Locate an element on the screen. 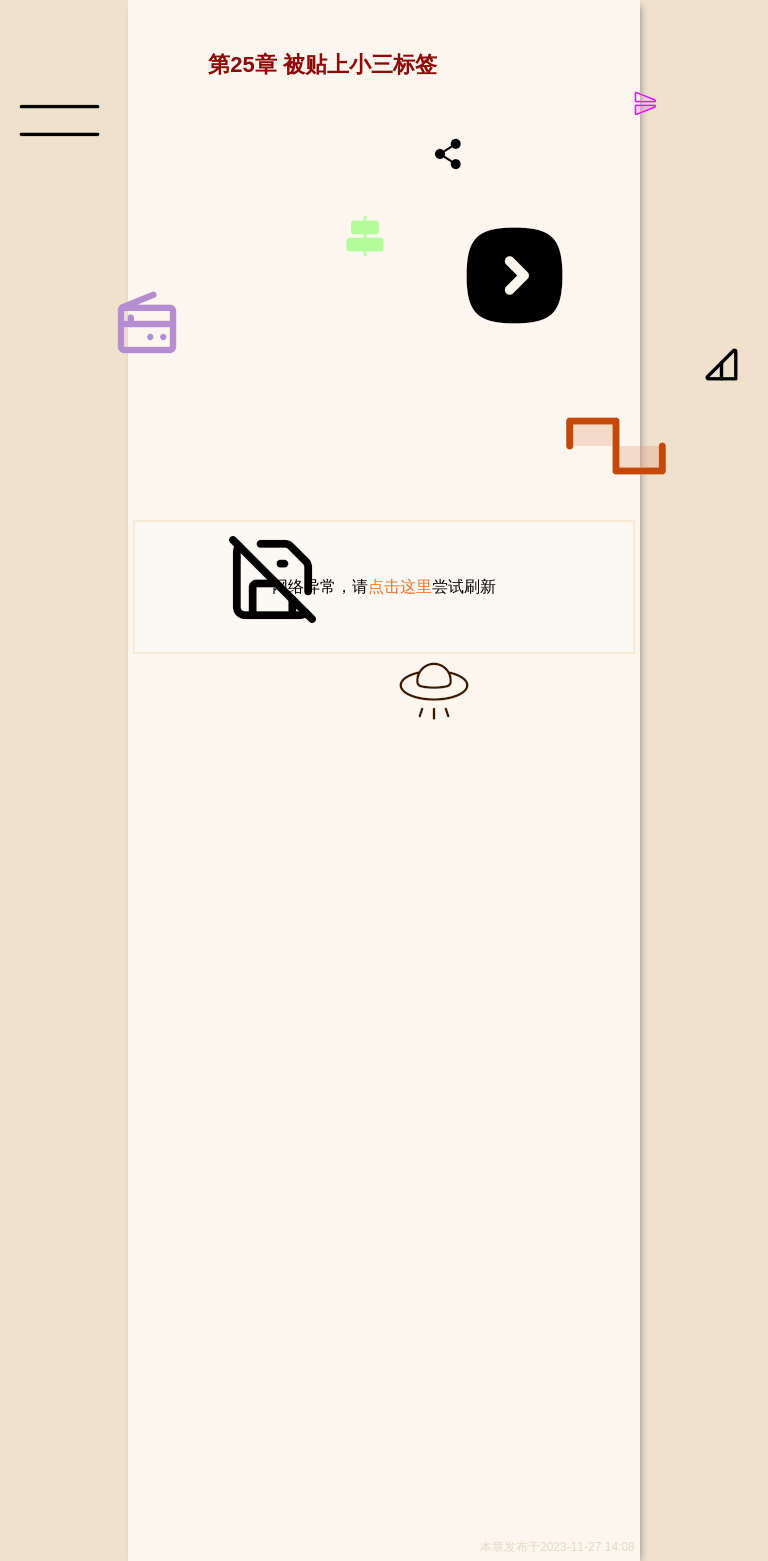 The height and width of the screenshot is (1561, 768). access sci-fi or space-themed content is located at coordinates (434, 690).